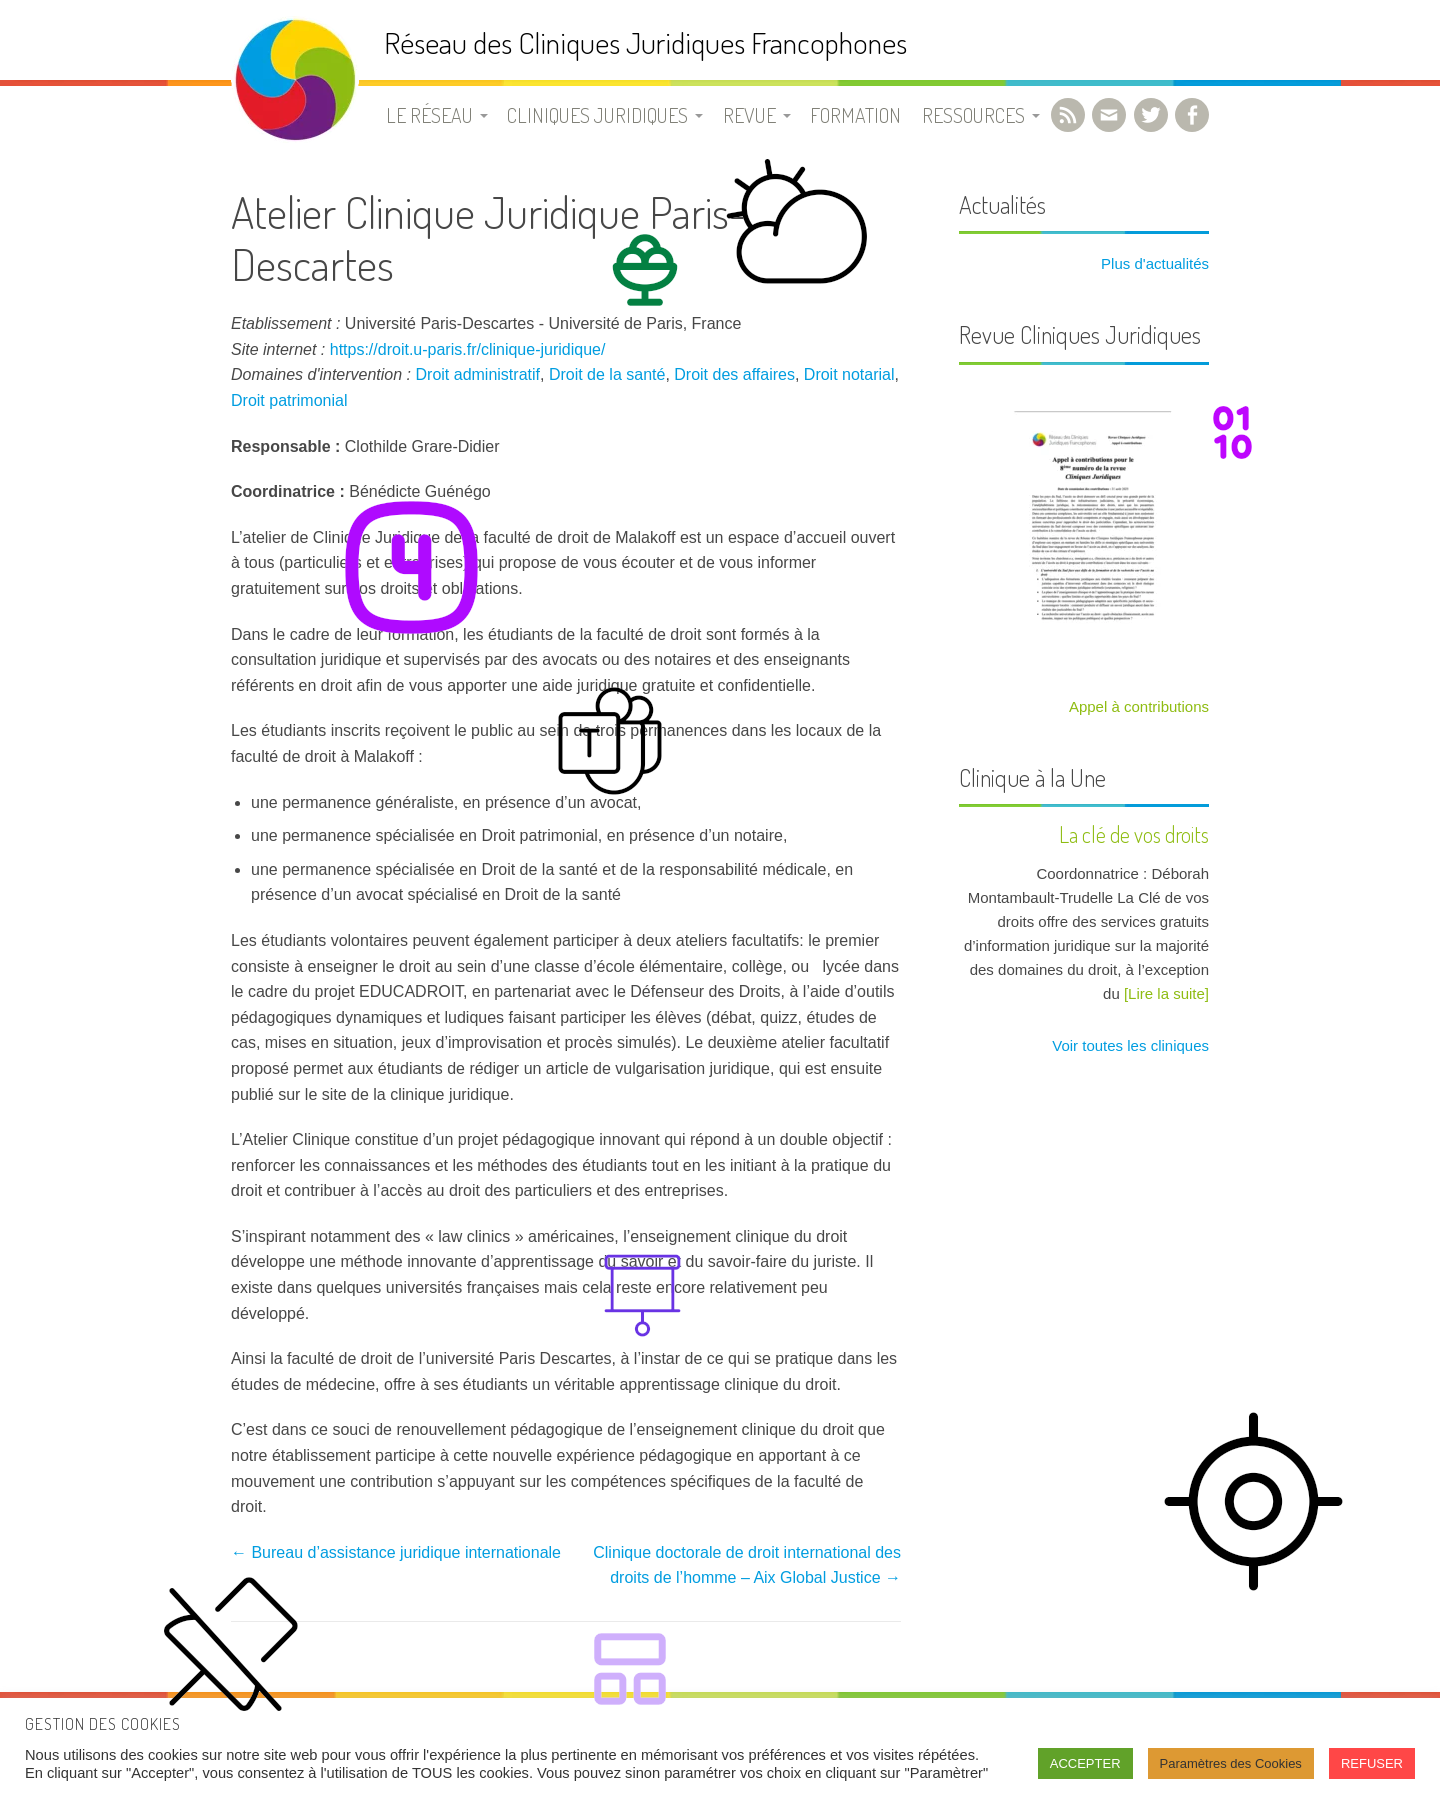  Describe the element at coordinates (1232, 432) in the screenshot. I see `view or edit binary data` at that location.